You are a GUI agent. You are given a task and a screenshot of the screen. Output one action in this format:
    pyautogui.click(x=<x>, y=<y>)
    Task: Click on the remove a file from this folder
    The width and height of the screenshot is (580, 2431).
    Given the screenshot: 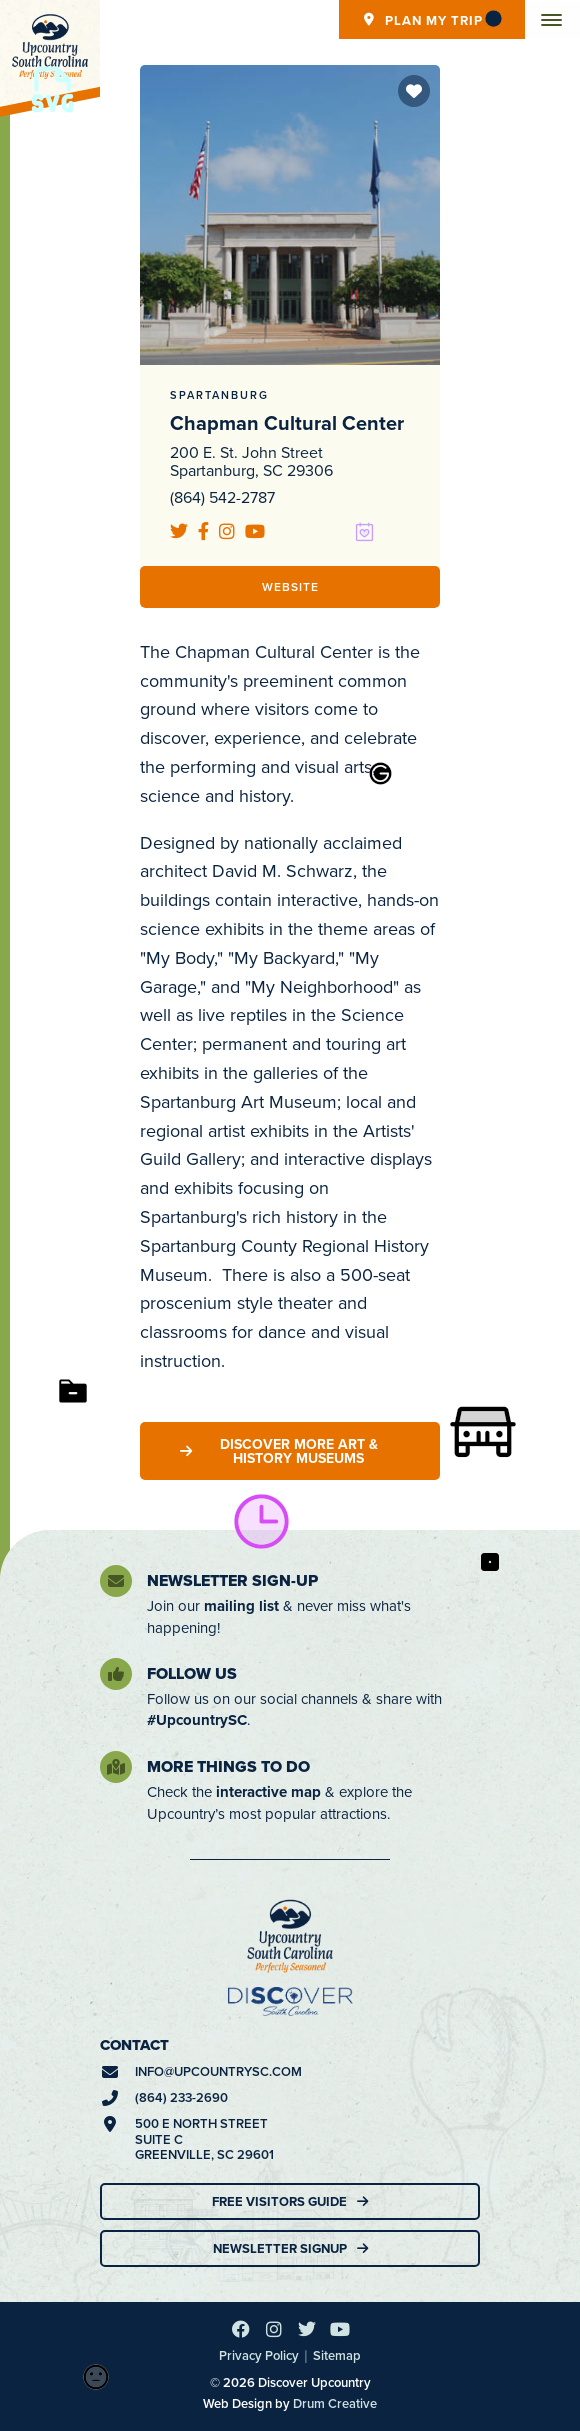 What is the action you would take?
    pyautogui.click(x=73, y=1391)
    